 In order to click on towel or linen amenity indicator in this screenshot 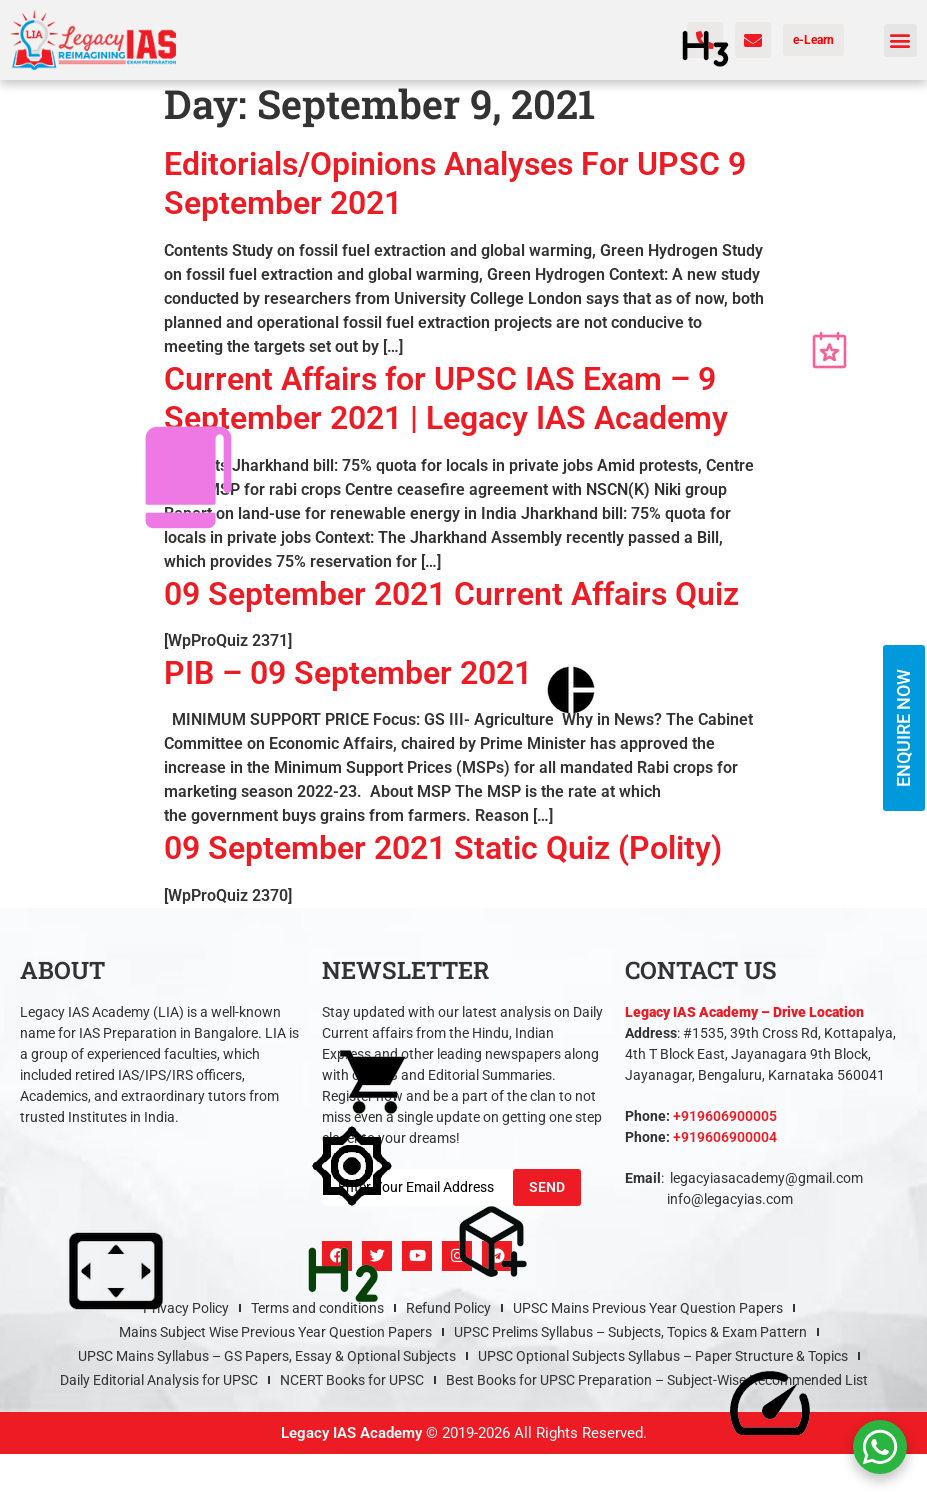, I will do `click(184, 477)`.